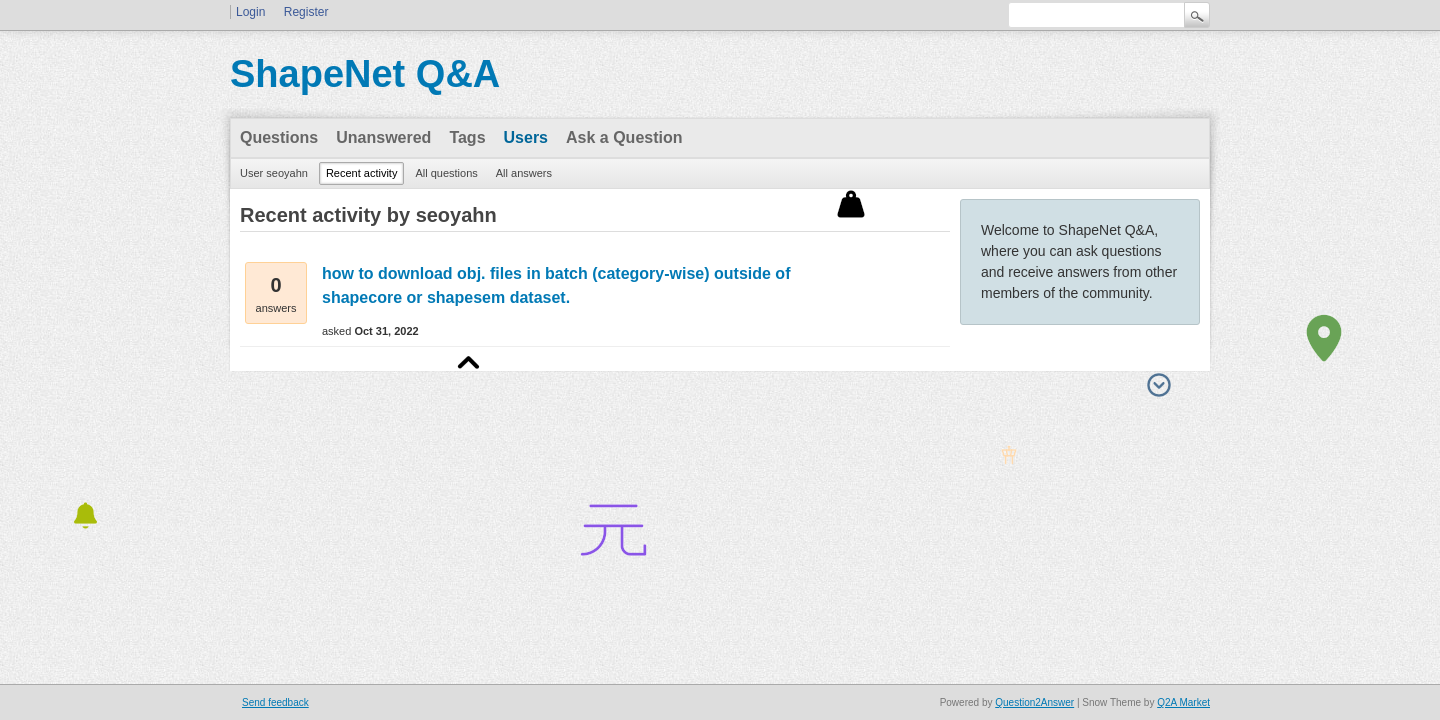 This screenshot has height=720, width=1440. What do you see at coordinates (613, 531) in the screenshot?
I see `view price in chinese yuan` at bounding box center [613, 531].